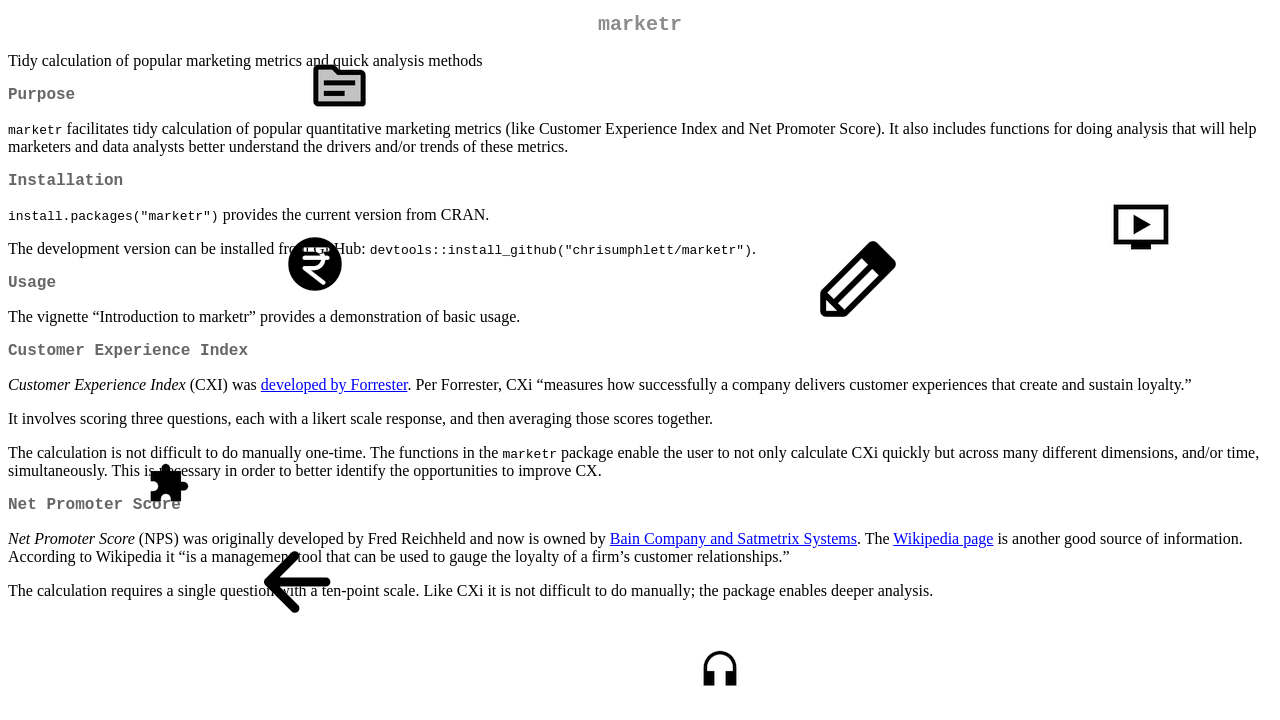  I want to click on browse topics or categories, so click(339, 85).